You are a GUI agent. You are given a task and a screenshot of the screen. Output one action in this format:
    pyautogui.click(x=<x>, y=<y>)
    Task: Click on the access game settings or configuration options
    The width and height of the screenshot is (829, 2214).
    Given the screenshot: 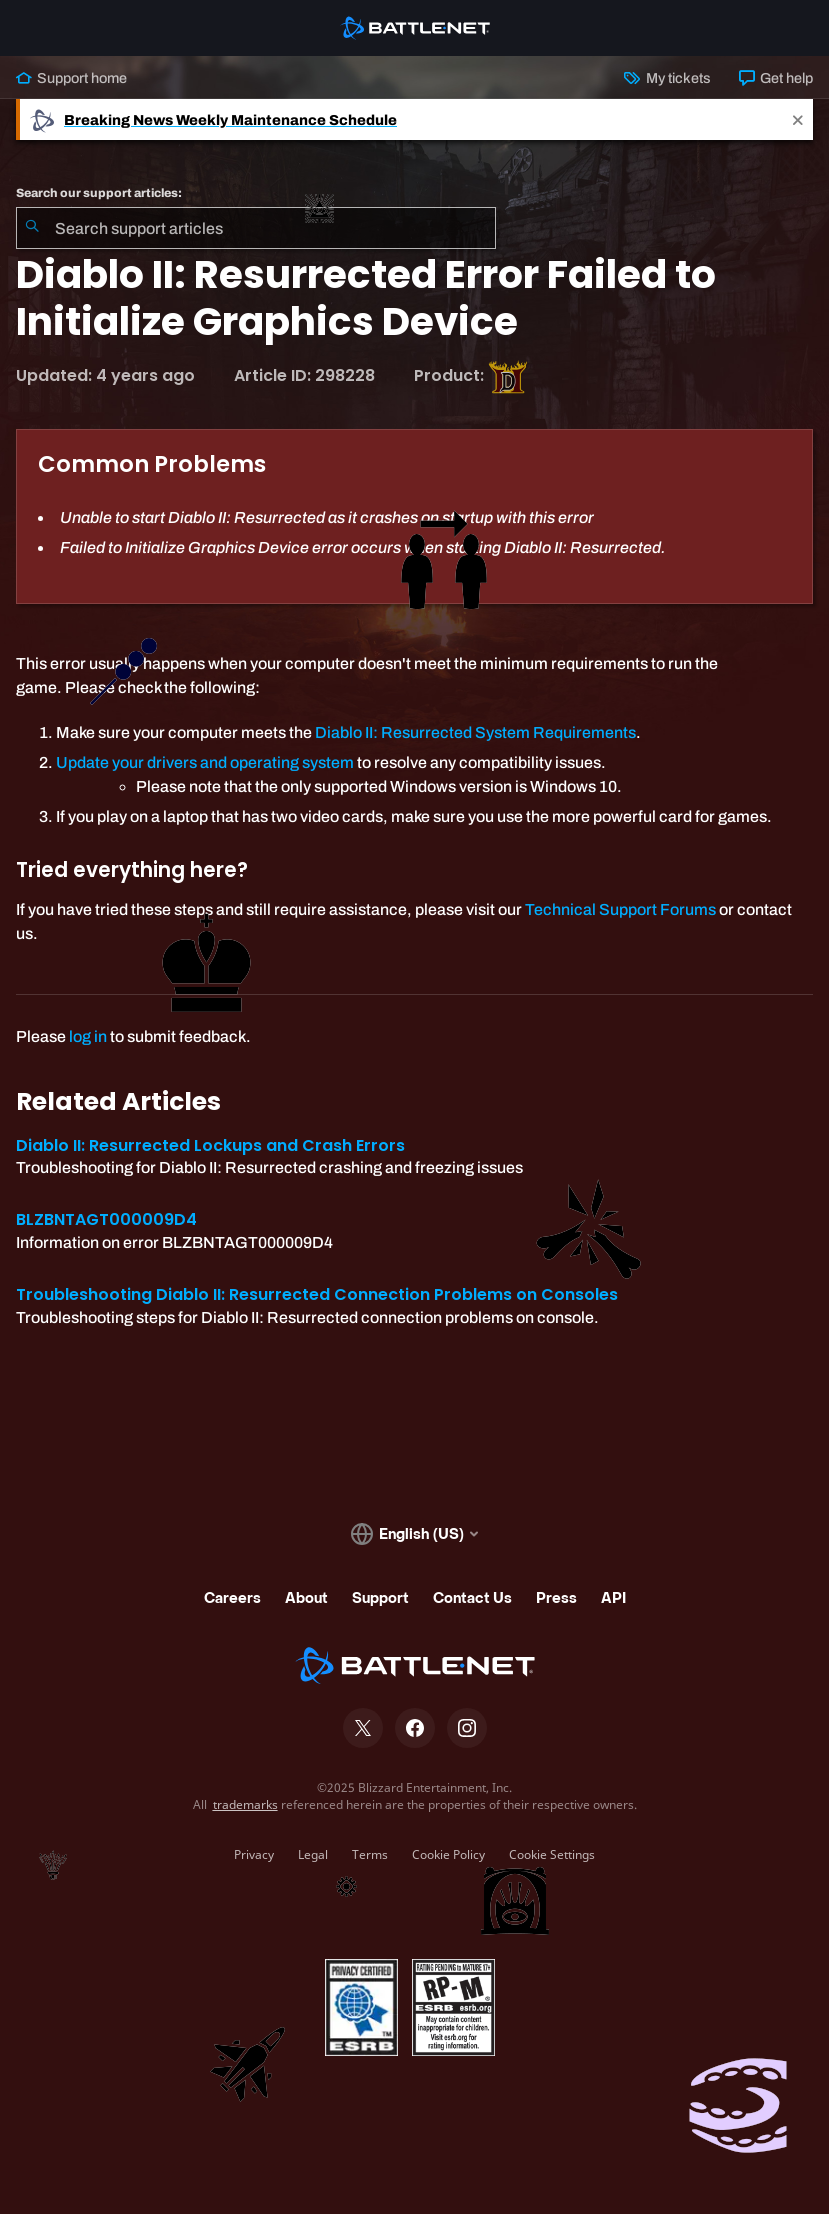 What is the action you would take?
    pyautogui.click(x=346, y=1886)
    